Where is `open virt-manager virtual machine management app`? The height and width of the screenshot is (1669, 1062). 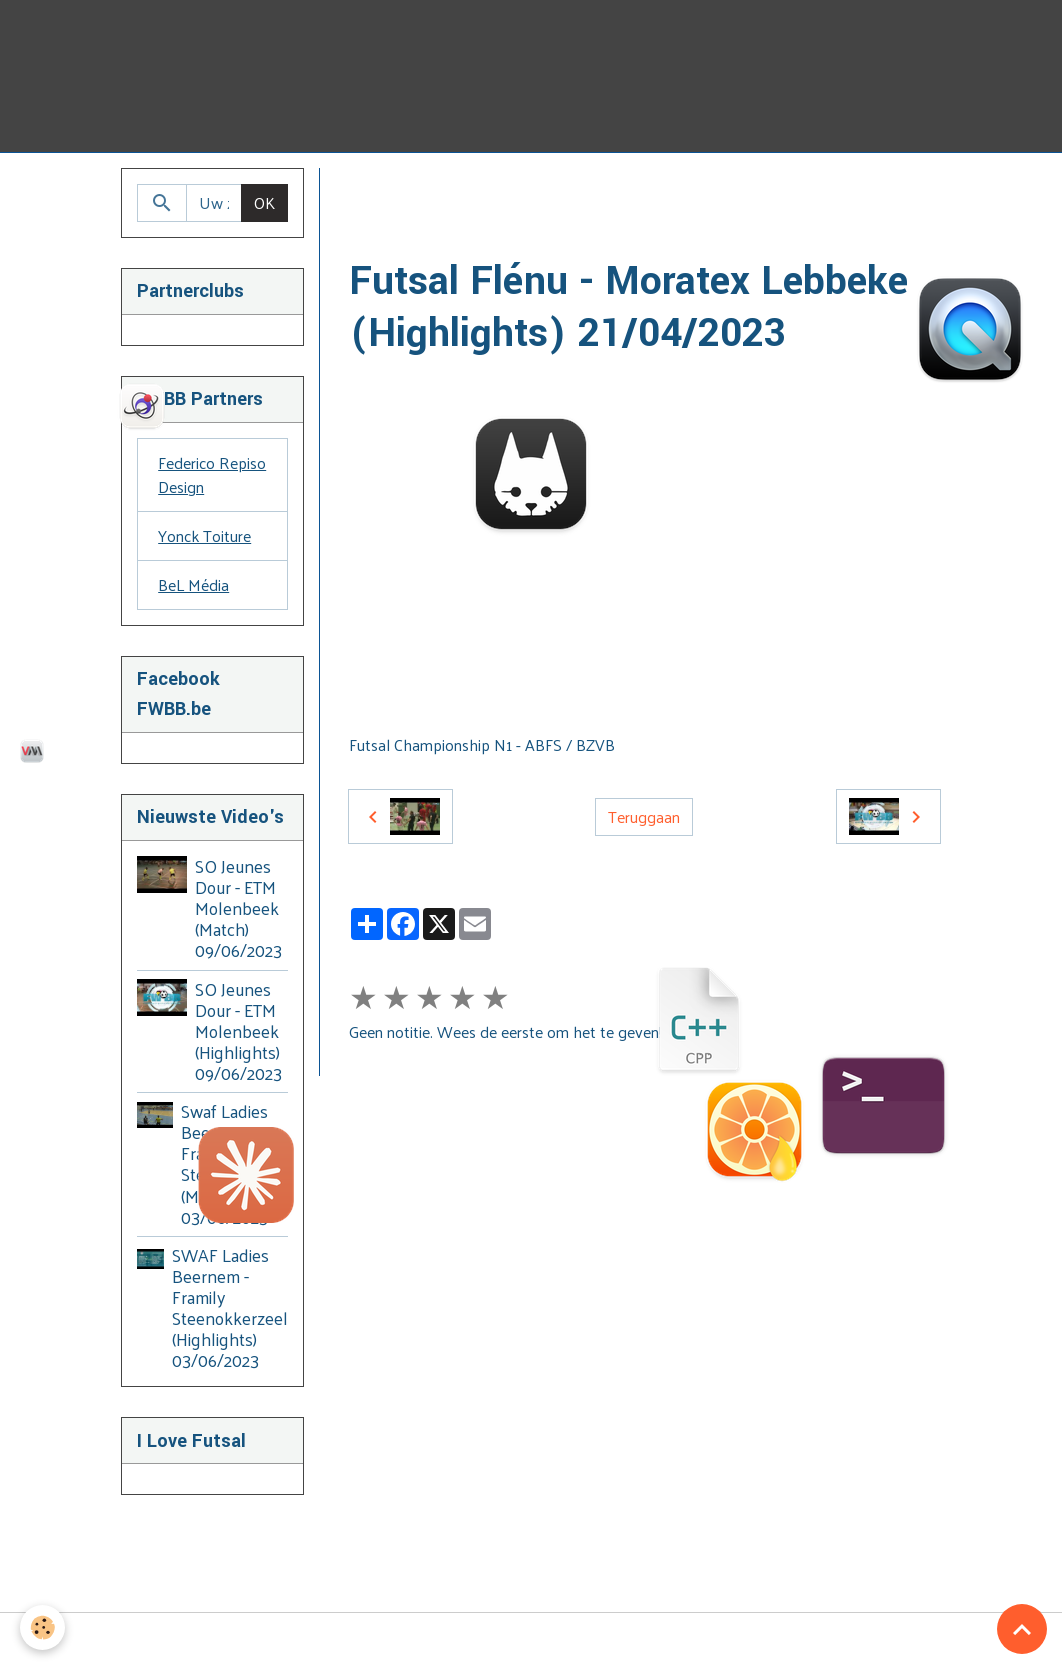 open virt-manager virtual machine management app is located at coordinates (32, 751).